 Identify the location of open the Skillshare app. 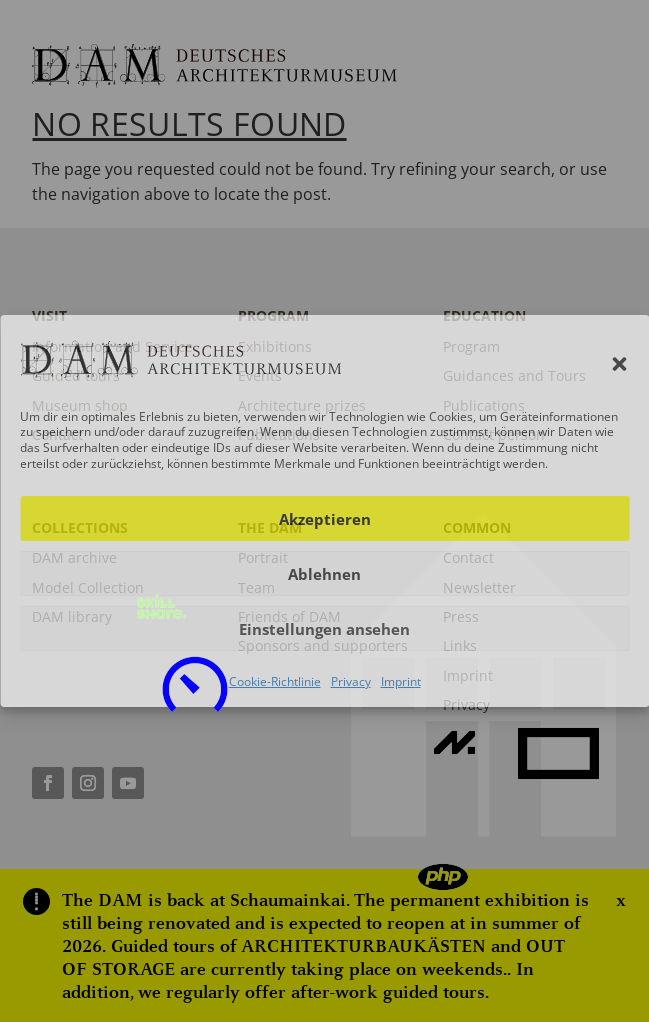
(161, 606).